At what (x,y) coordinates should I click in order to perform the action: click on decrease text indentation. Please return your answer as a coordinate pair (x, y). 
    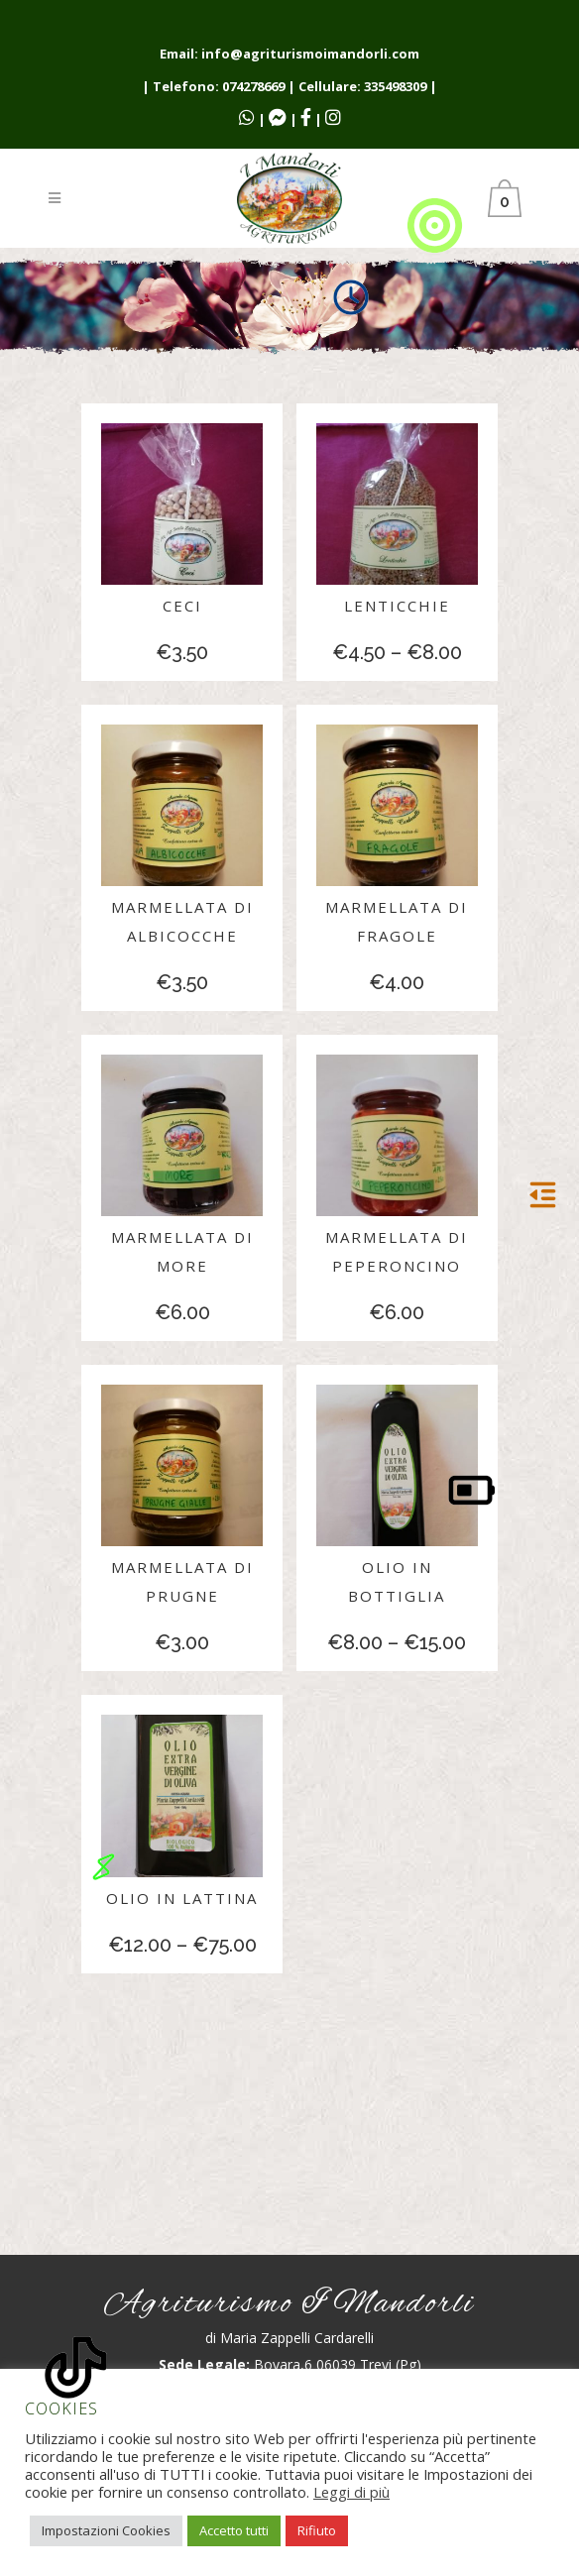
    Looking at the image, I should click on (542, 1194).